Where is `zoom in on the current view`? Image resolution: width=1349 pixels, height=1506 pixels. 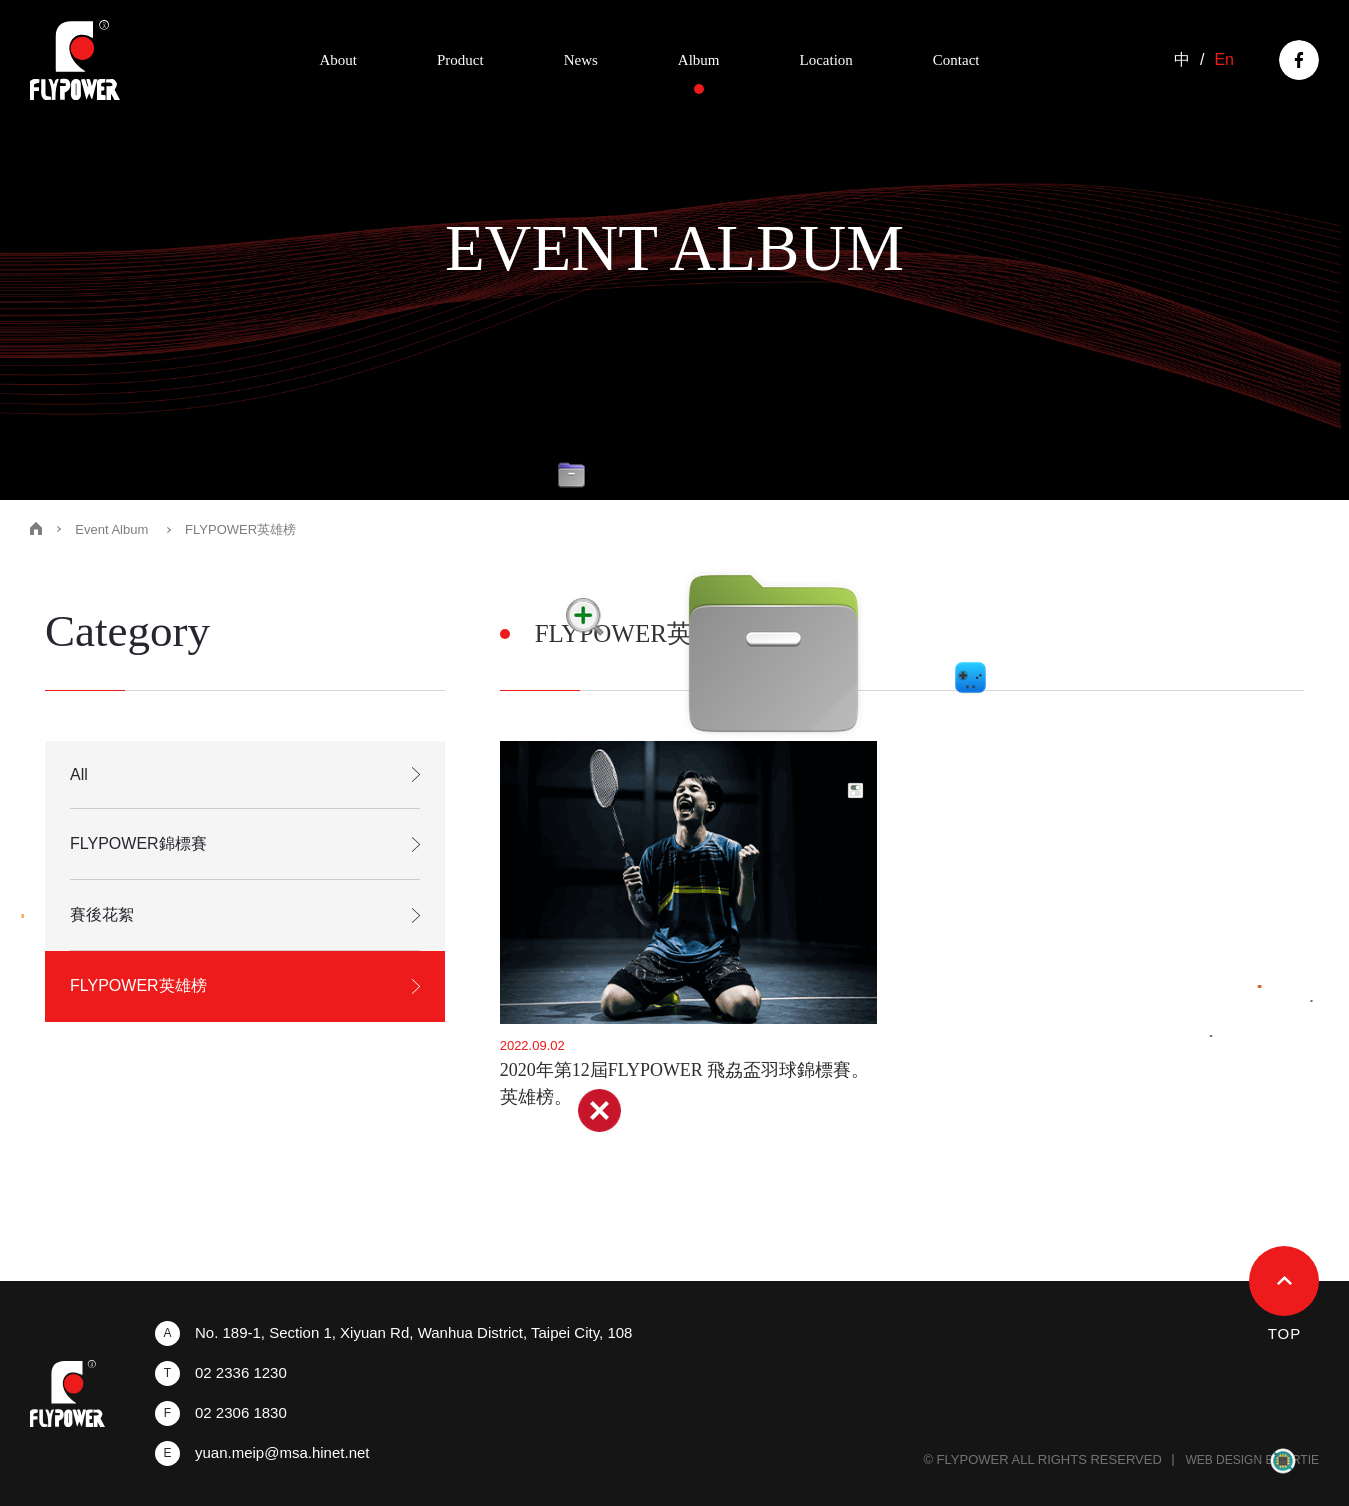
zoom in on the current view is located at coordinates (585, 617).